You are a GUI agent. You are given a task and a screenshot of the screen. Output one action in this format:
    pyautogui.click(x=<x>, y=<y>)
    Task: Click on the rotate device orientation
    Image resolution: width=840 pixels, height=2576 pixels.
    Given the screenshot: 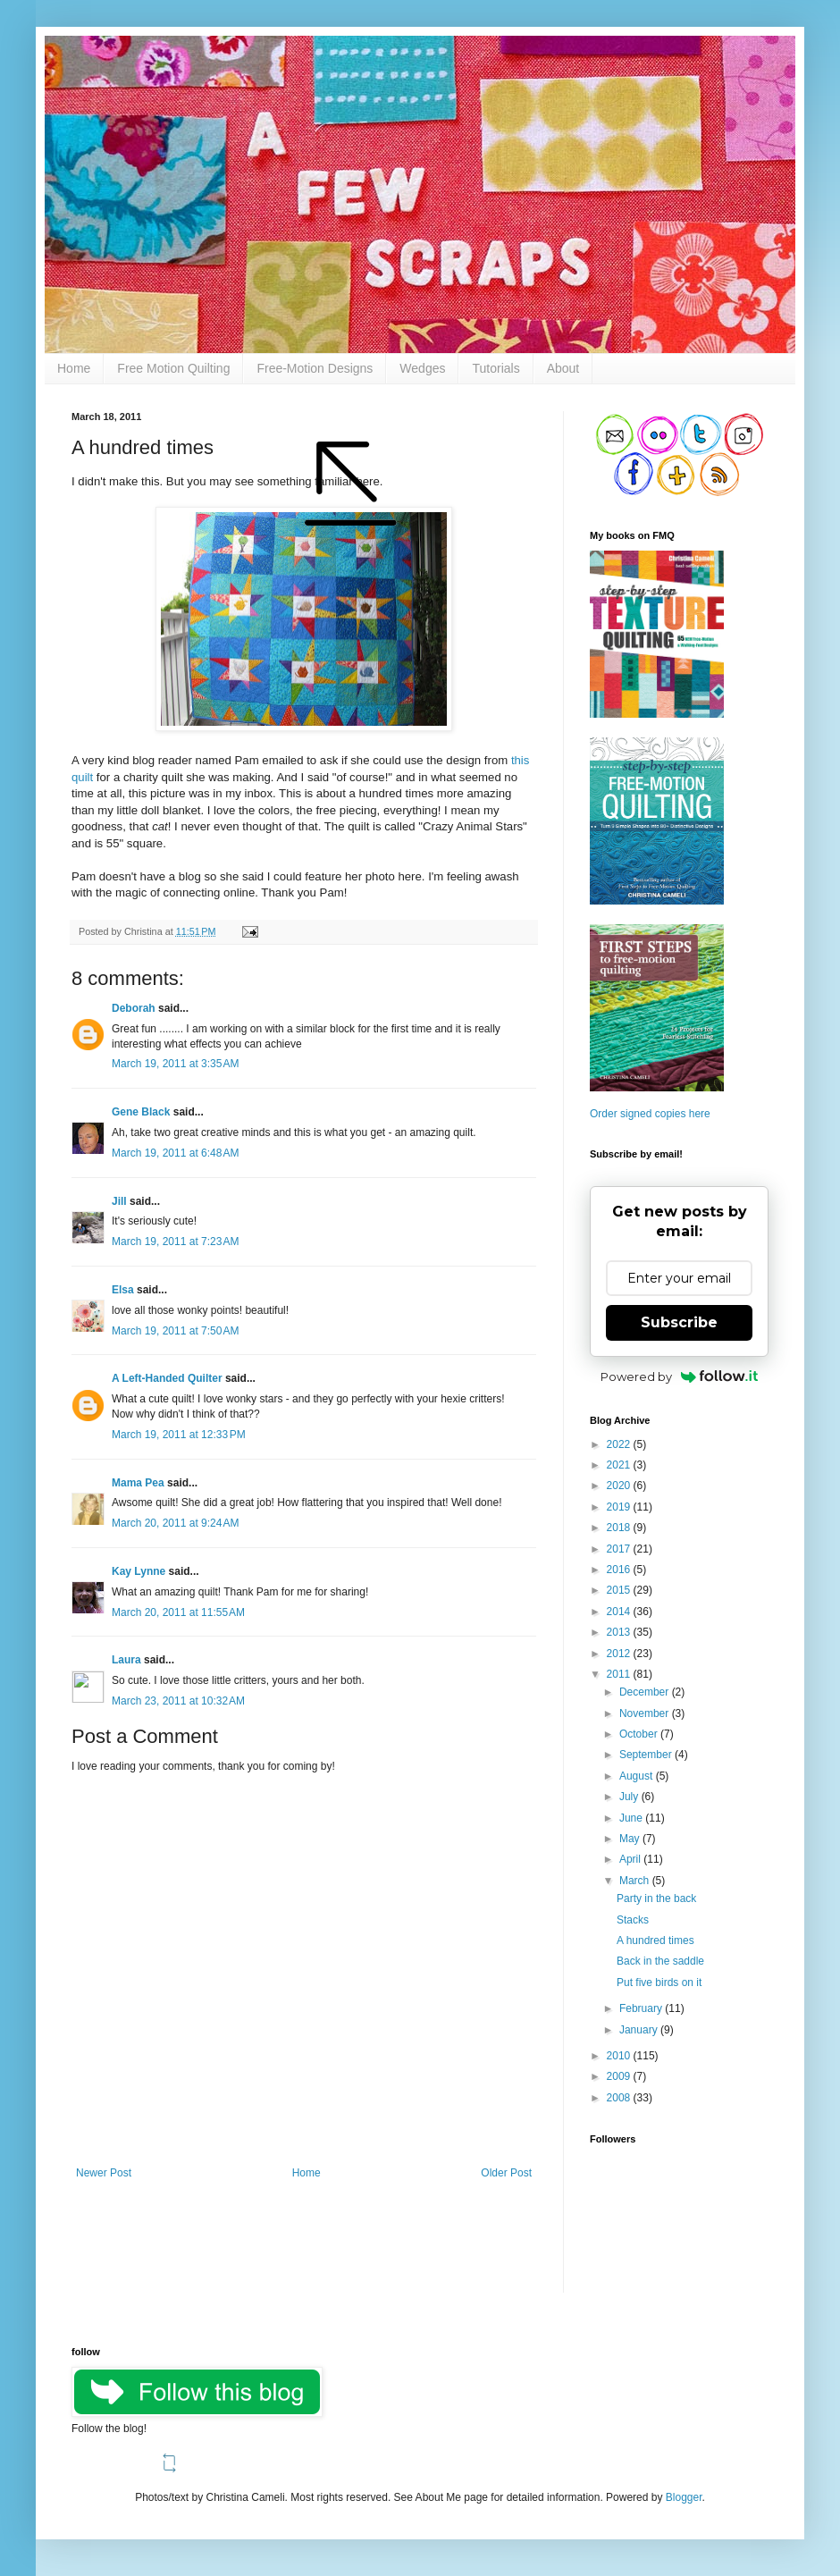 What is the action you would take?
    pyautogui.click(x=169, y=2462)
    